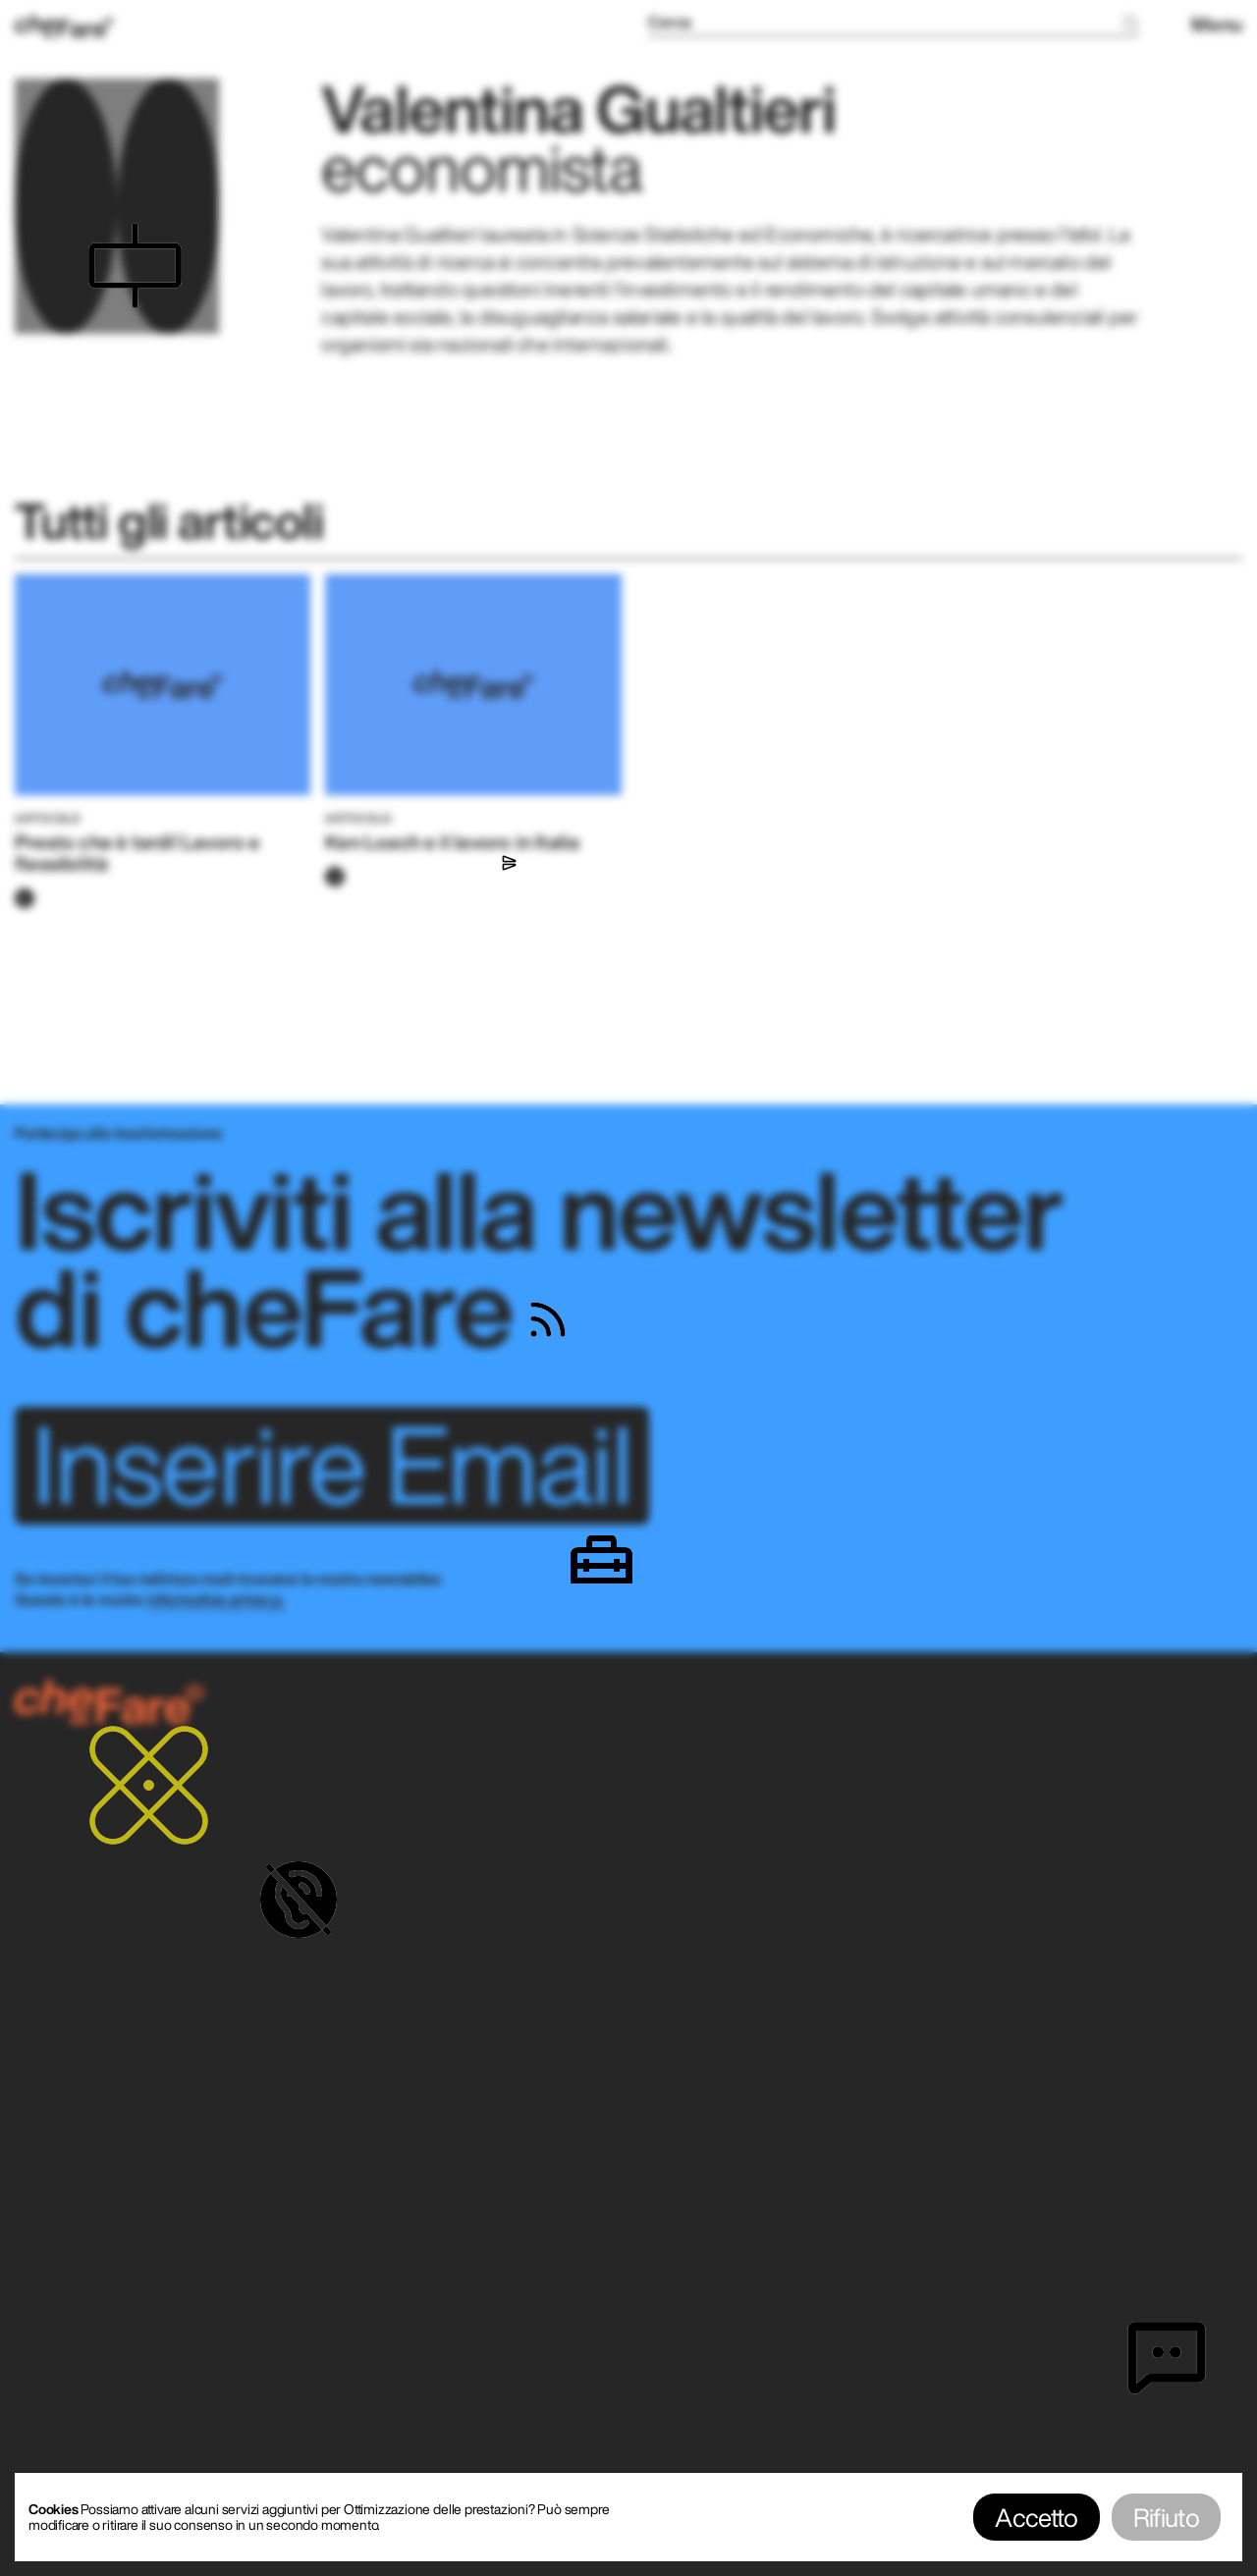 This screenshot has height=2576, width=1257. Describe the element at coordinates (545, 1321) in the screenshot. I see `subscribe to RSS feed` at that location.